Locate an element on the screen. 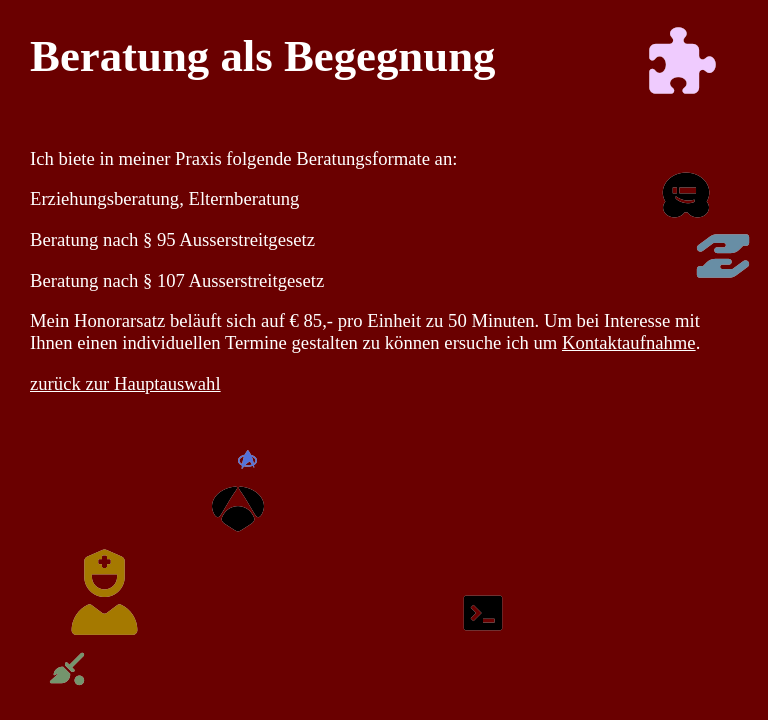 The image size is (768, 720). quidditch or broomstick sports game mode is located at coordinates (67, 668).